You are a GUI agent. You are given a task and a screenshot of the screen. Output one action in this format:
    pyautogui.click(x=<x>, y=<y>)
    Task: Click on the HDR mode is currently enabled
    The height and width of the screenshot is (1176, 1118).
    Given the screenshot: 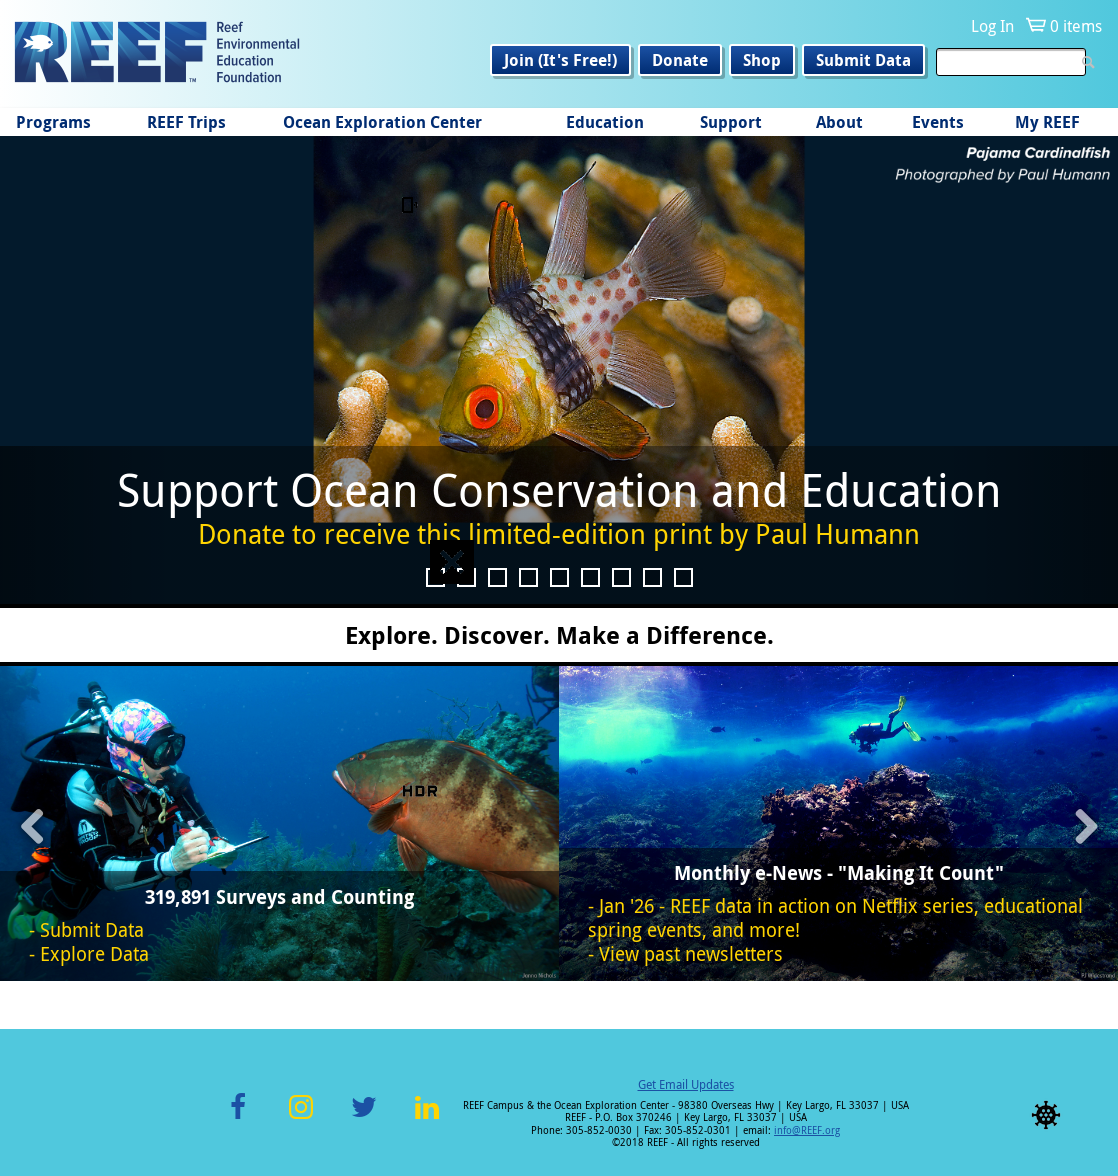 What is the action you would take?
    pyautogui.click(x=420, y=791)
    